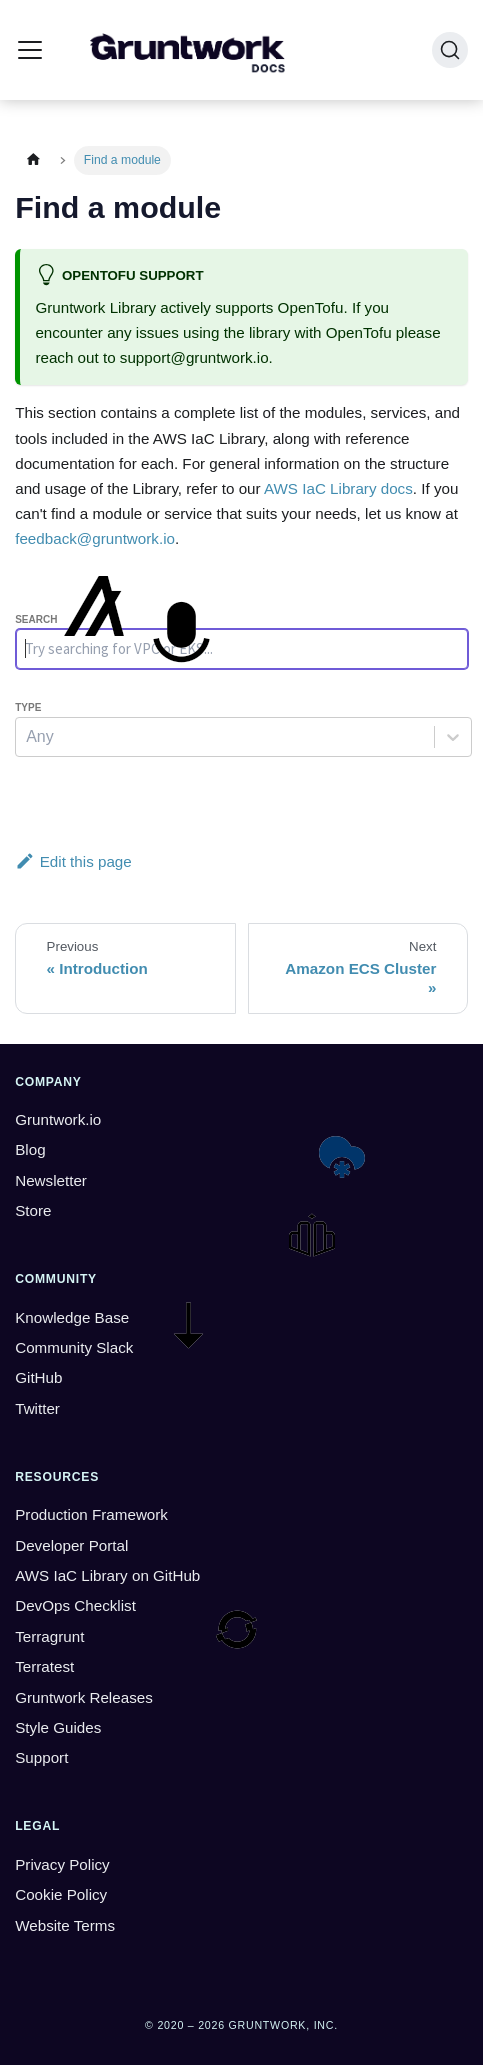  What do you see at coordinates (94, 606) in the screenshot?
I see `algorand cryptocurrency or blockchain platform logo` at bounding box center [94, 606].